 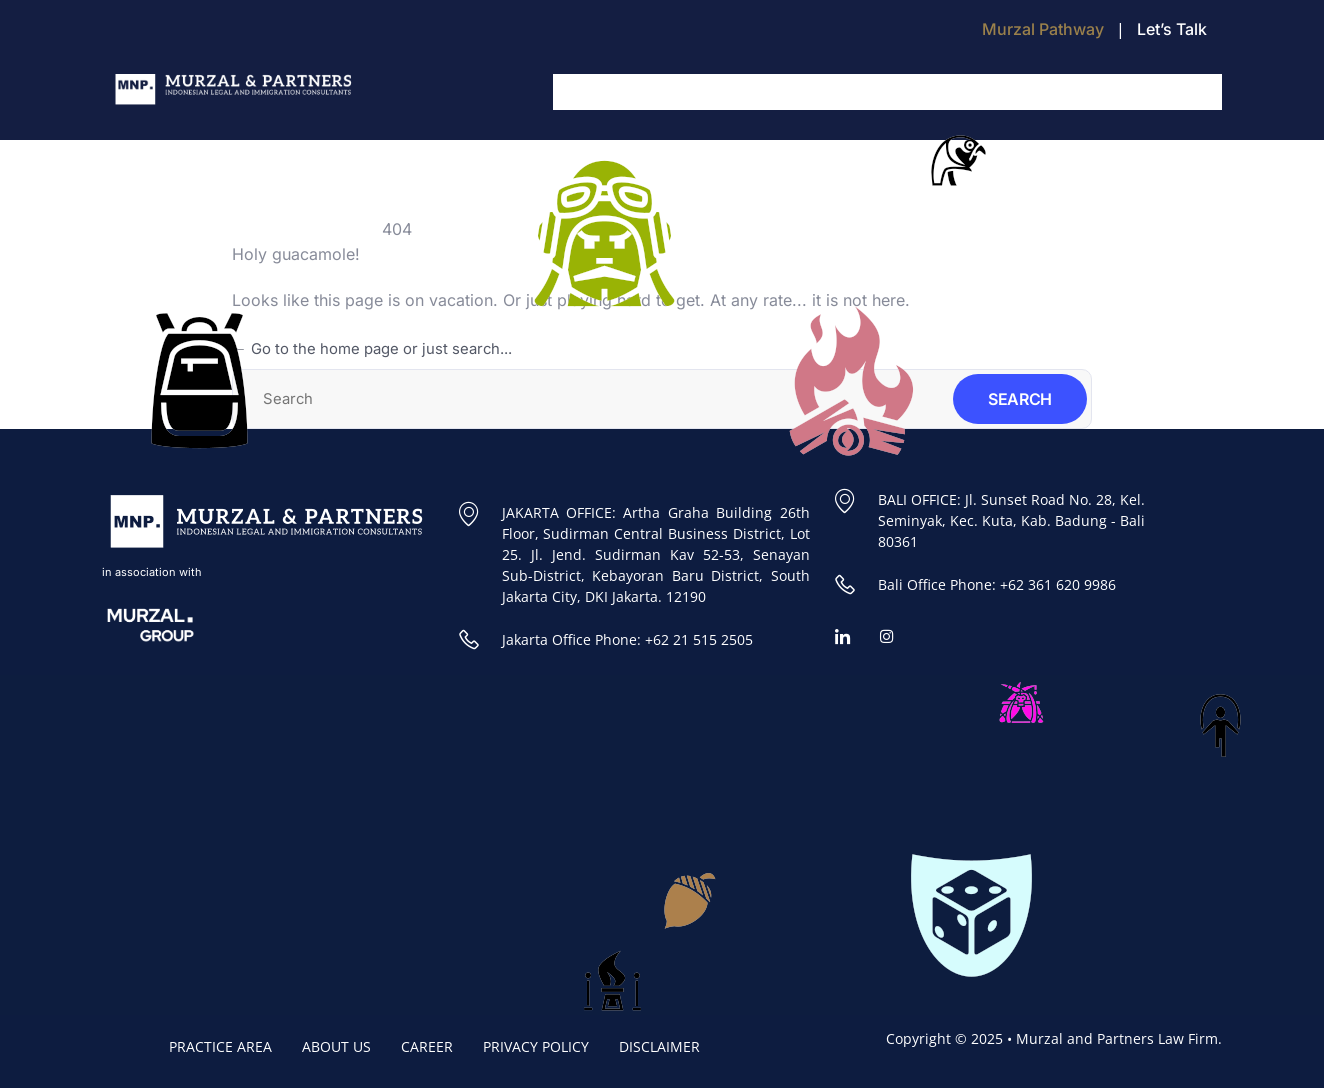 What do you see at coordinates (958, 160) in the screenshot?
I see `egyptian mythology or ancient egypt themed content` at bounding box center [958, 160].